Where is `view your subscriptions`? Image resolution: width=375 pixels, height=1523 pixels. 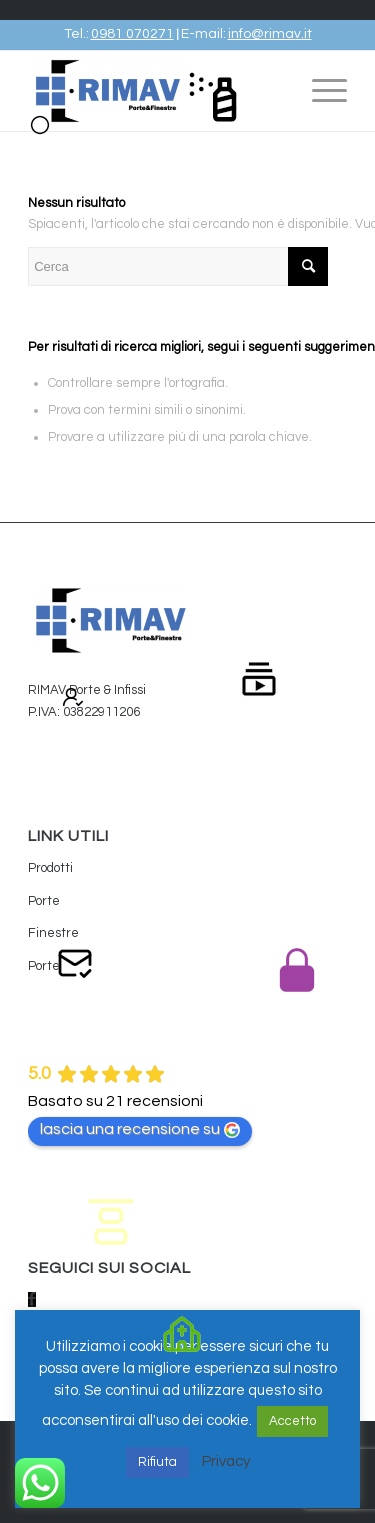
view your subscriptions is located at coordinates (259, 679).